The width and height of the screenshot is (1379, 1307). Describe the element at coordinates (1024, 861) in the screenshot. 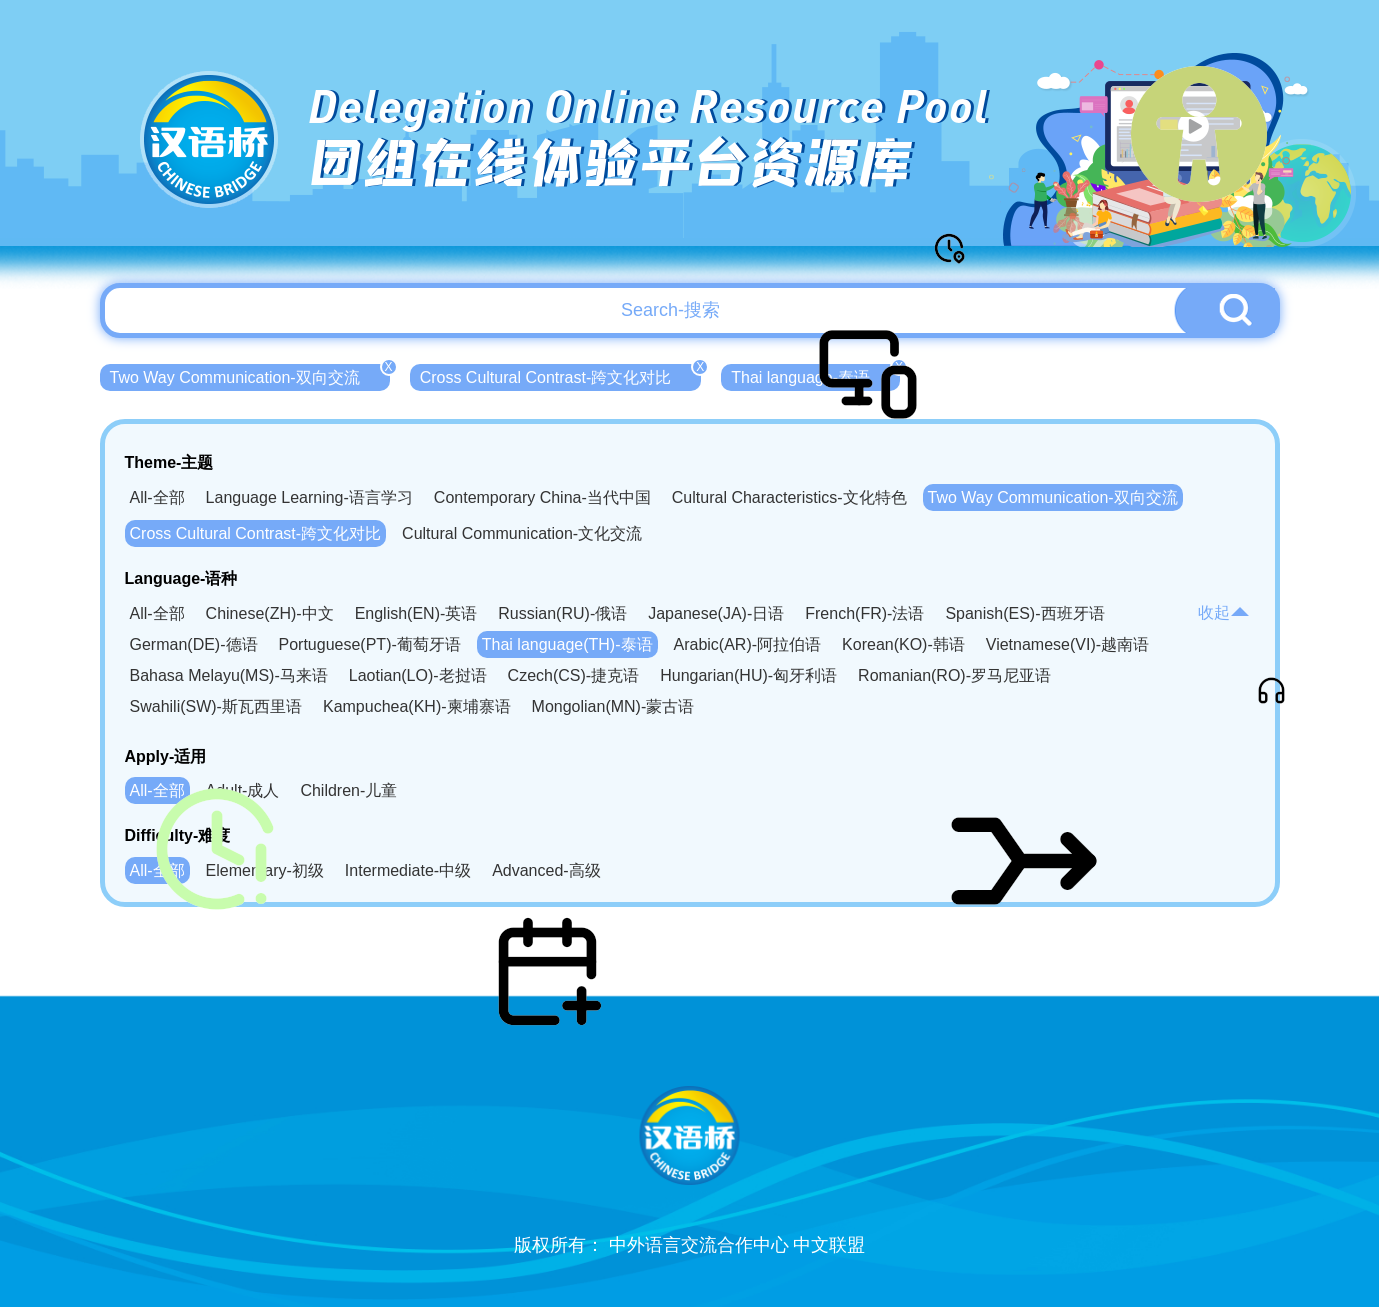

I see `merge or combine selected items` at that location.